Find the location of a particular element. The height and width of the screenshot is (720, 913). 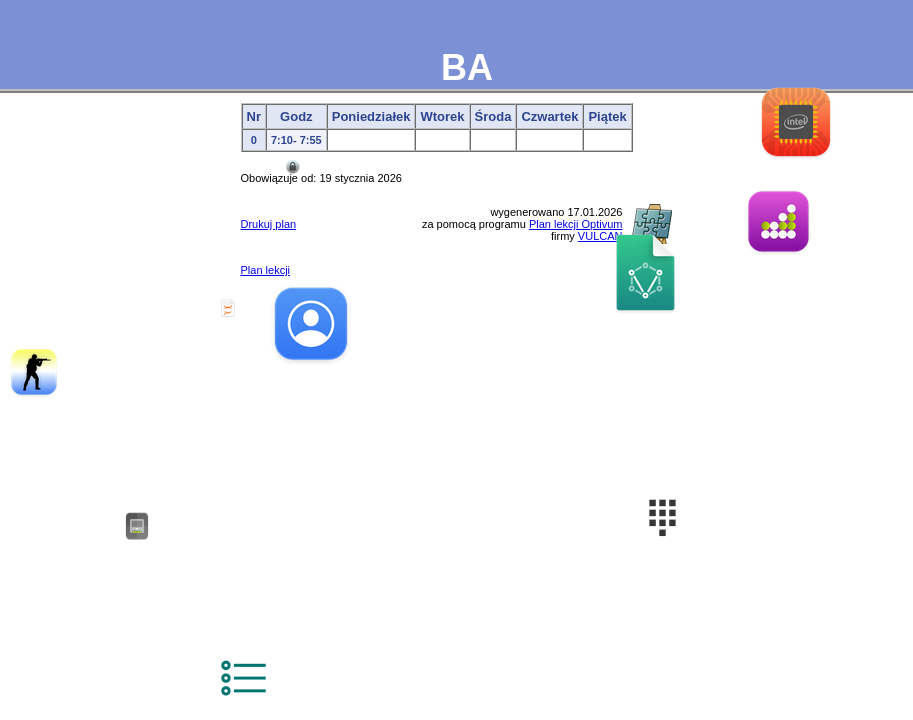

open the phone dialpad is located at coordinates (662, 519).